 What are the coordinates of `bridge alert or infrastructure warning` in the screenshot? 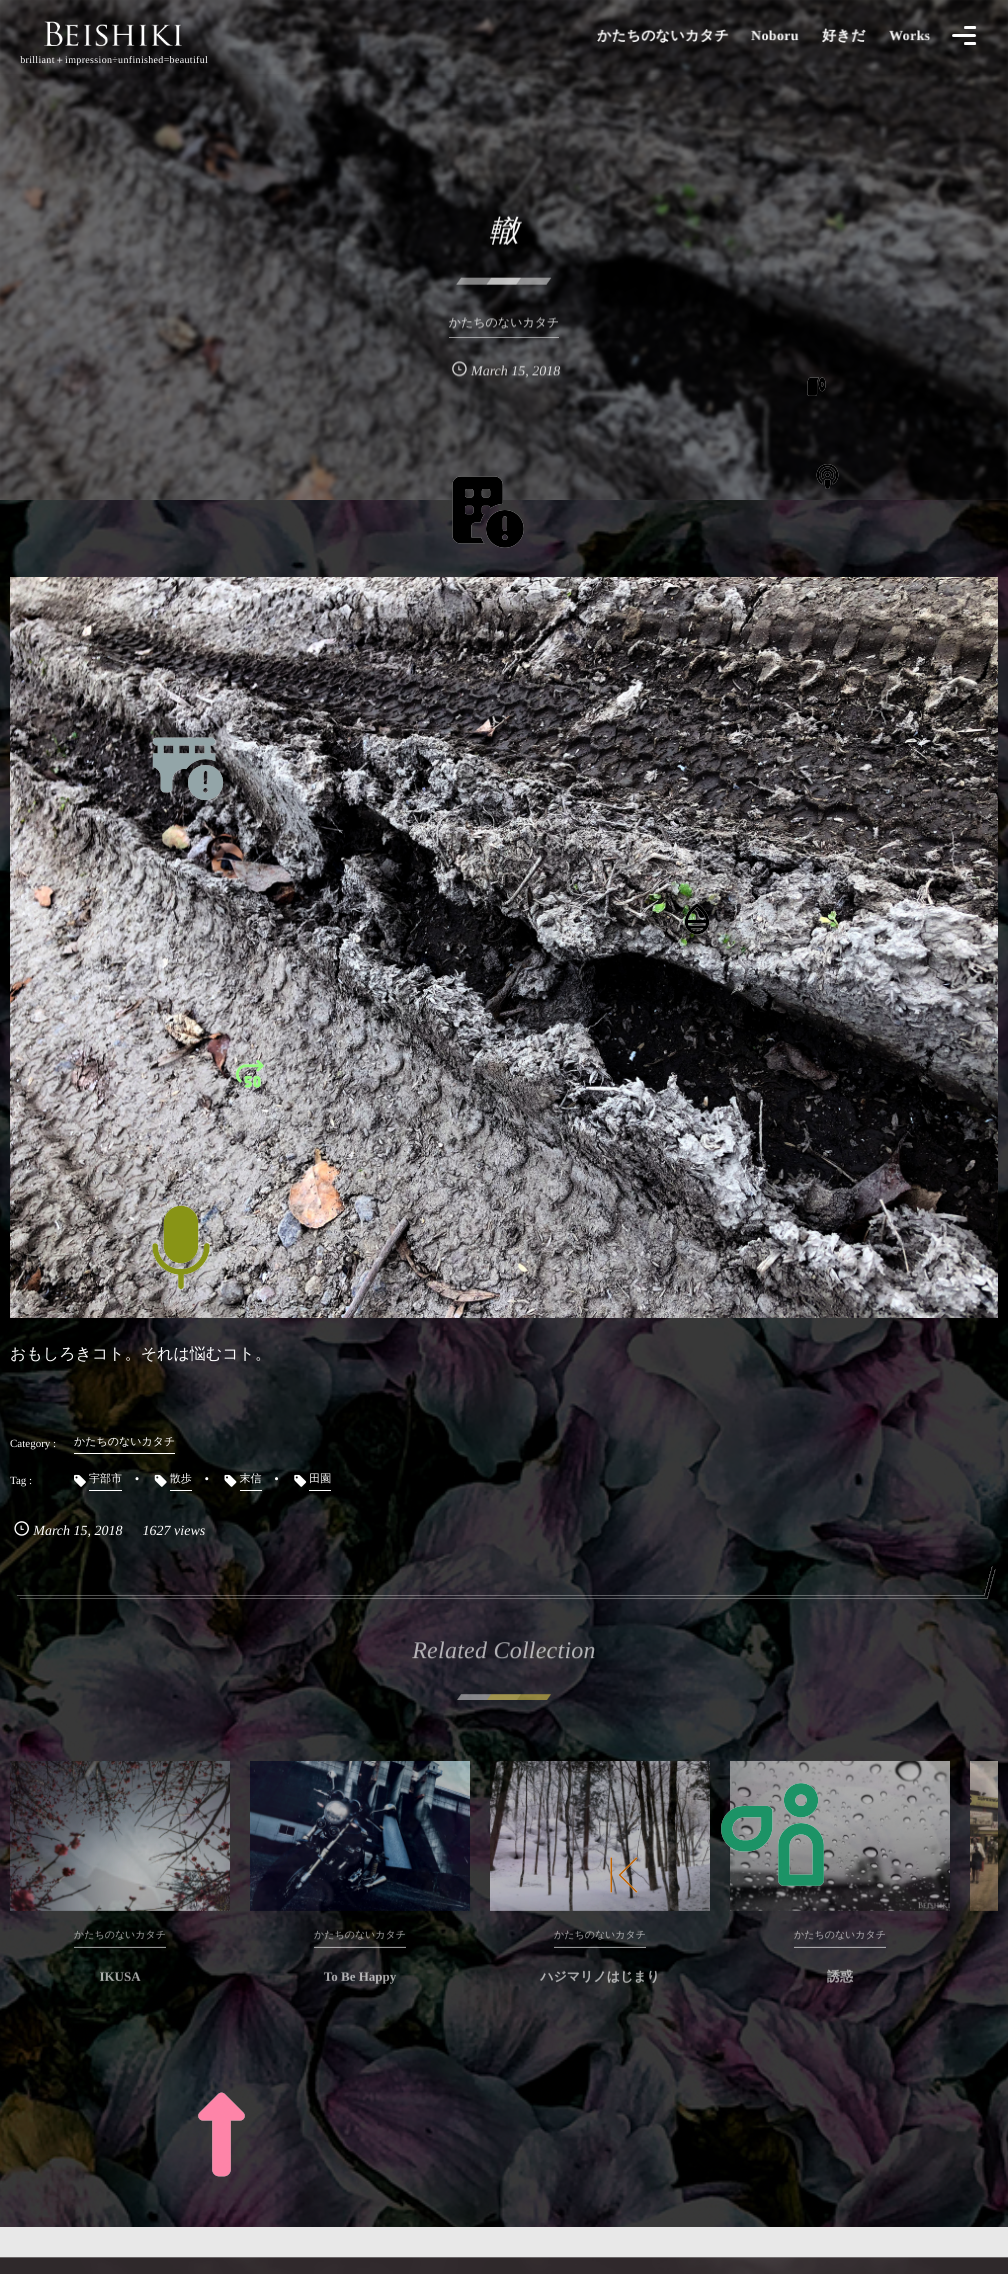 It's located at (188, 765).